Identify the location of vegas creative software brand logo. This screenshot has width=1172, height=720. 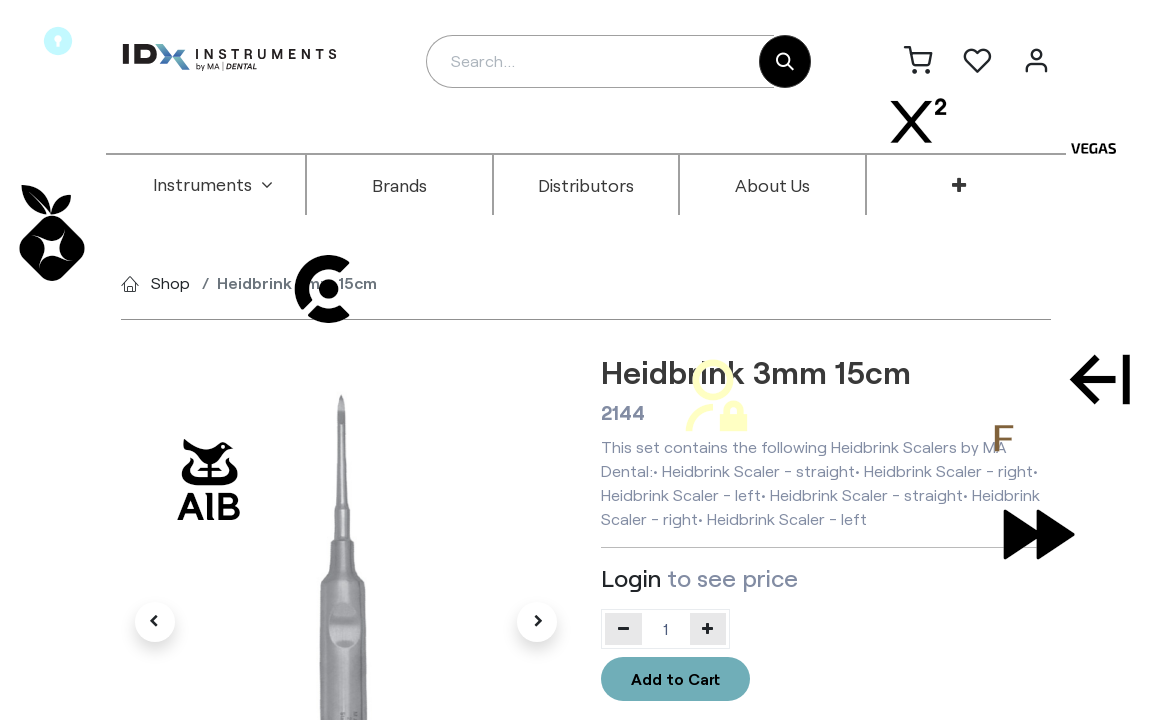
(1093, 148).